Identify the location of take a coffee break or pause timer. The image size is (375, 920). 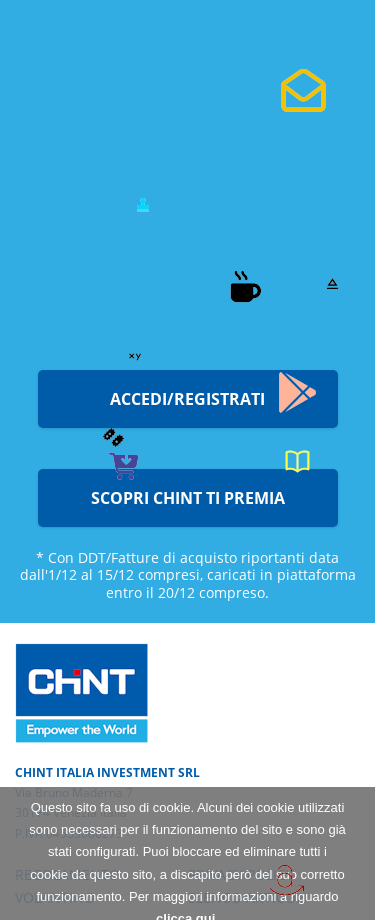
(244, 287).